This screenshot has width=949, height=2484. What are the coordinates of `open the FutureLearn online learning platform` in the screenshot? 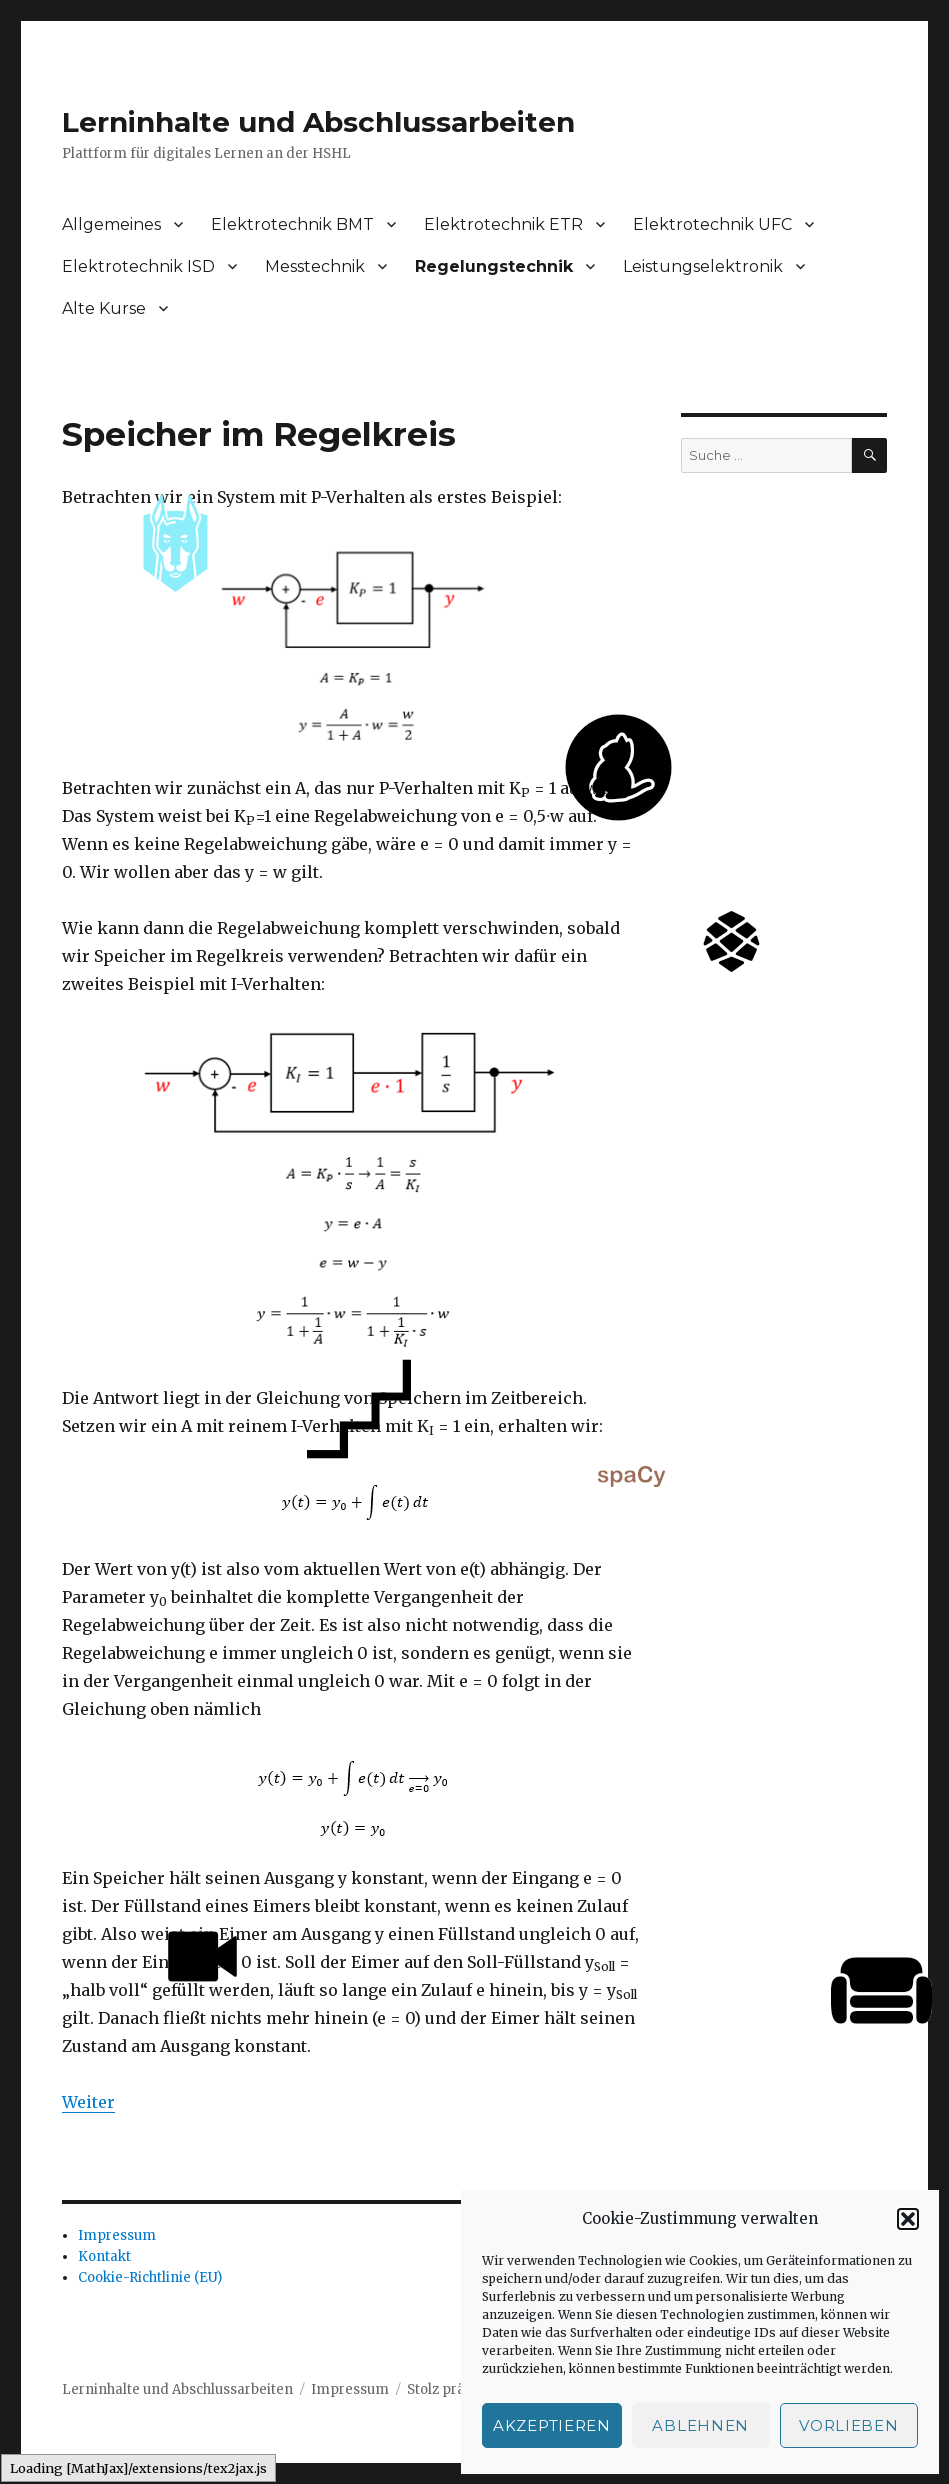 It's located at (359, 1409).